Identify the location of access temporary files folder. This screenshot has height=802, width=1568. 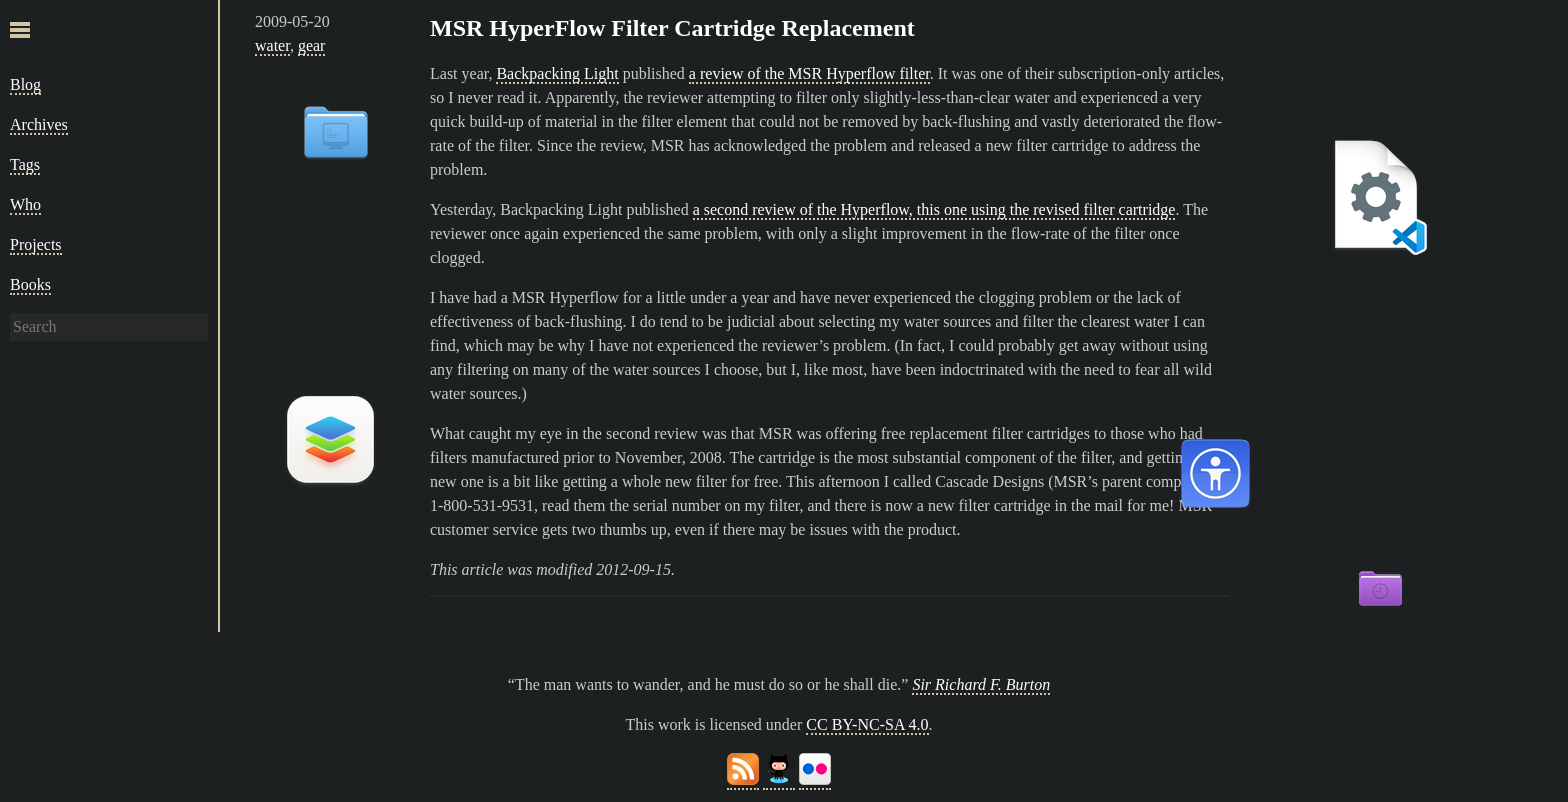
(1380, 588).